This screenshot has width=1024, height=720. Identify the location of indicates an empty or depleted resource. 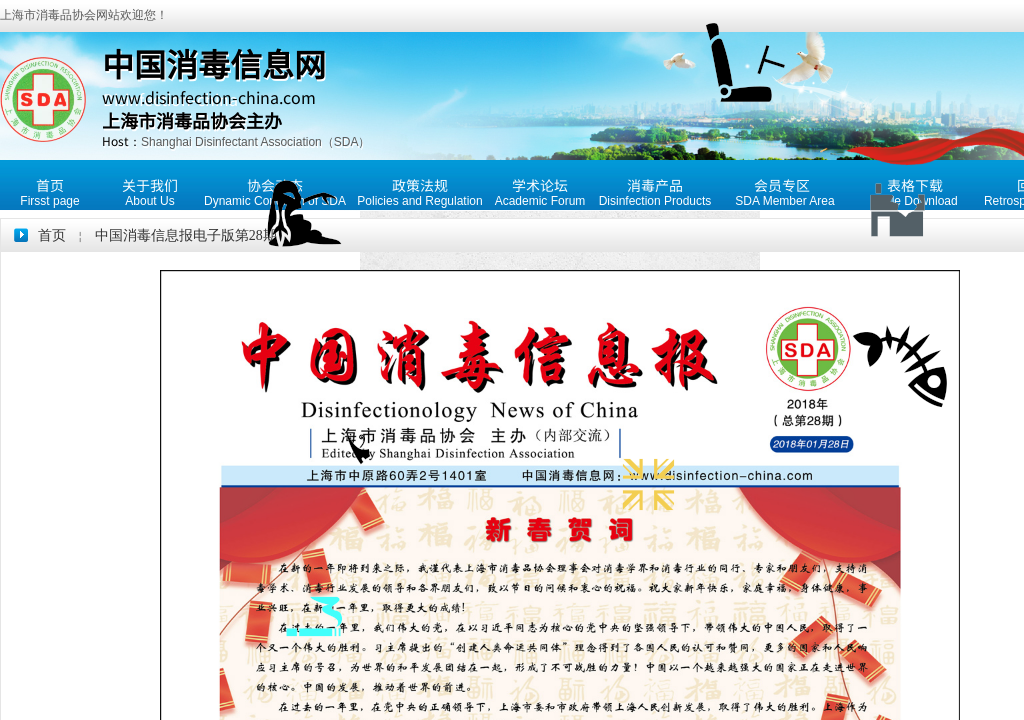
(900, 366).